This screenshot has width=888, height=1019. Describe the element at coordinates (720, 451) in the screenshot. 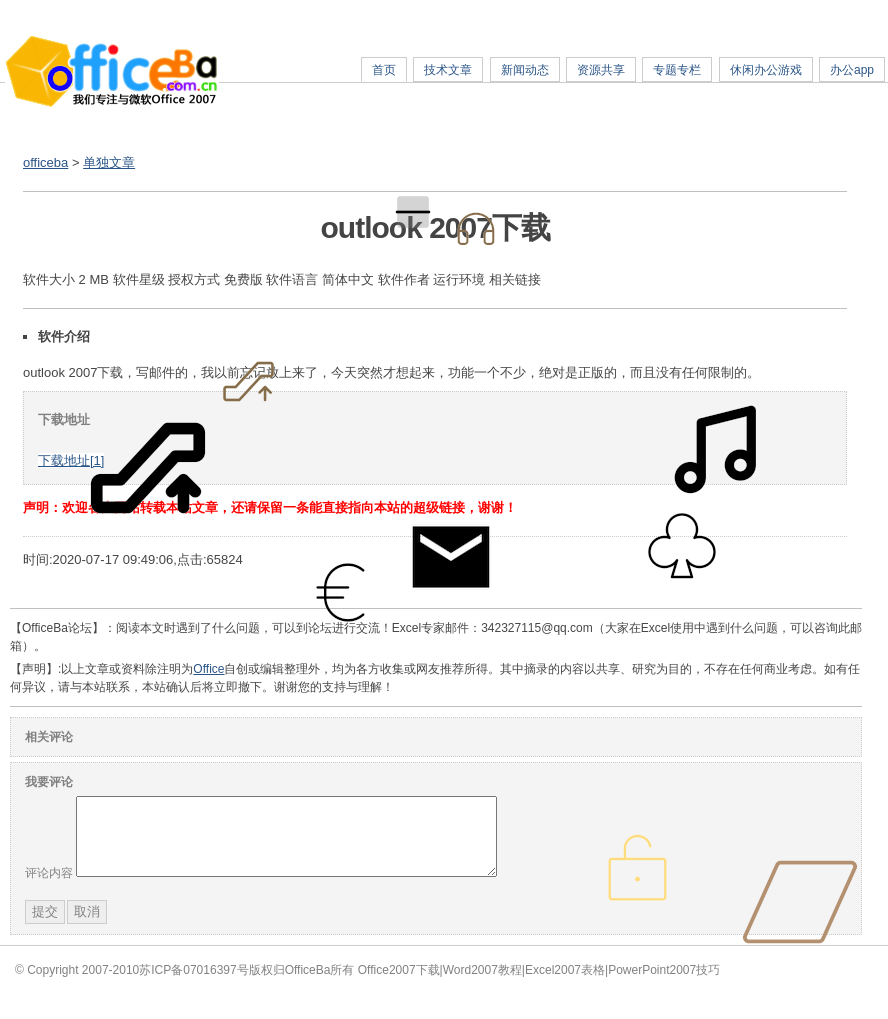

I see `access music library or audio files` at that location.